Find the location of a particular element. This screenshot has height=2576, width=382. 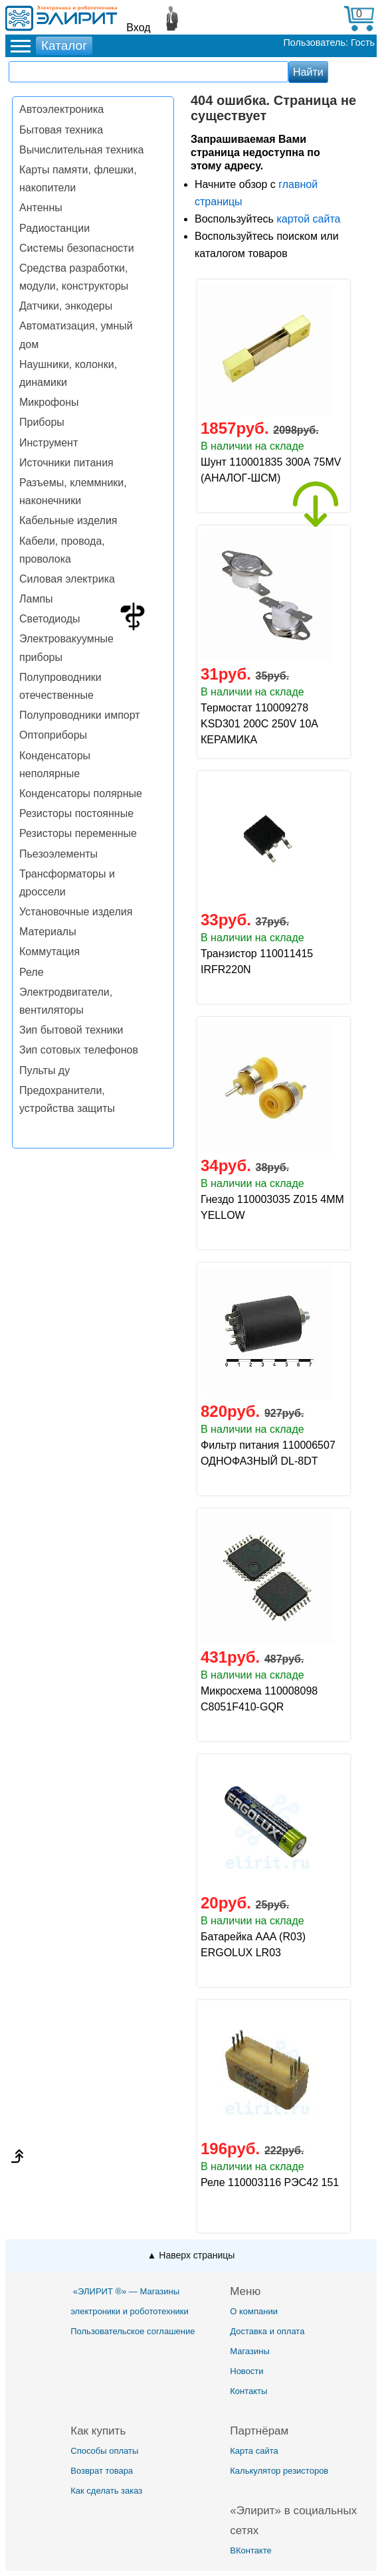

download or save content from the cloud is located at coordinates (316, 504).